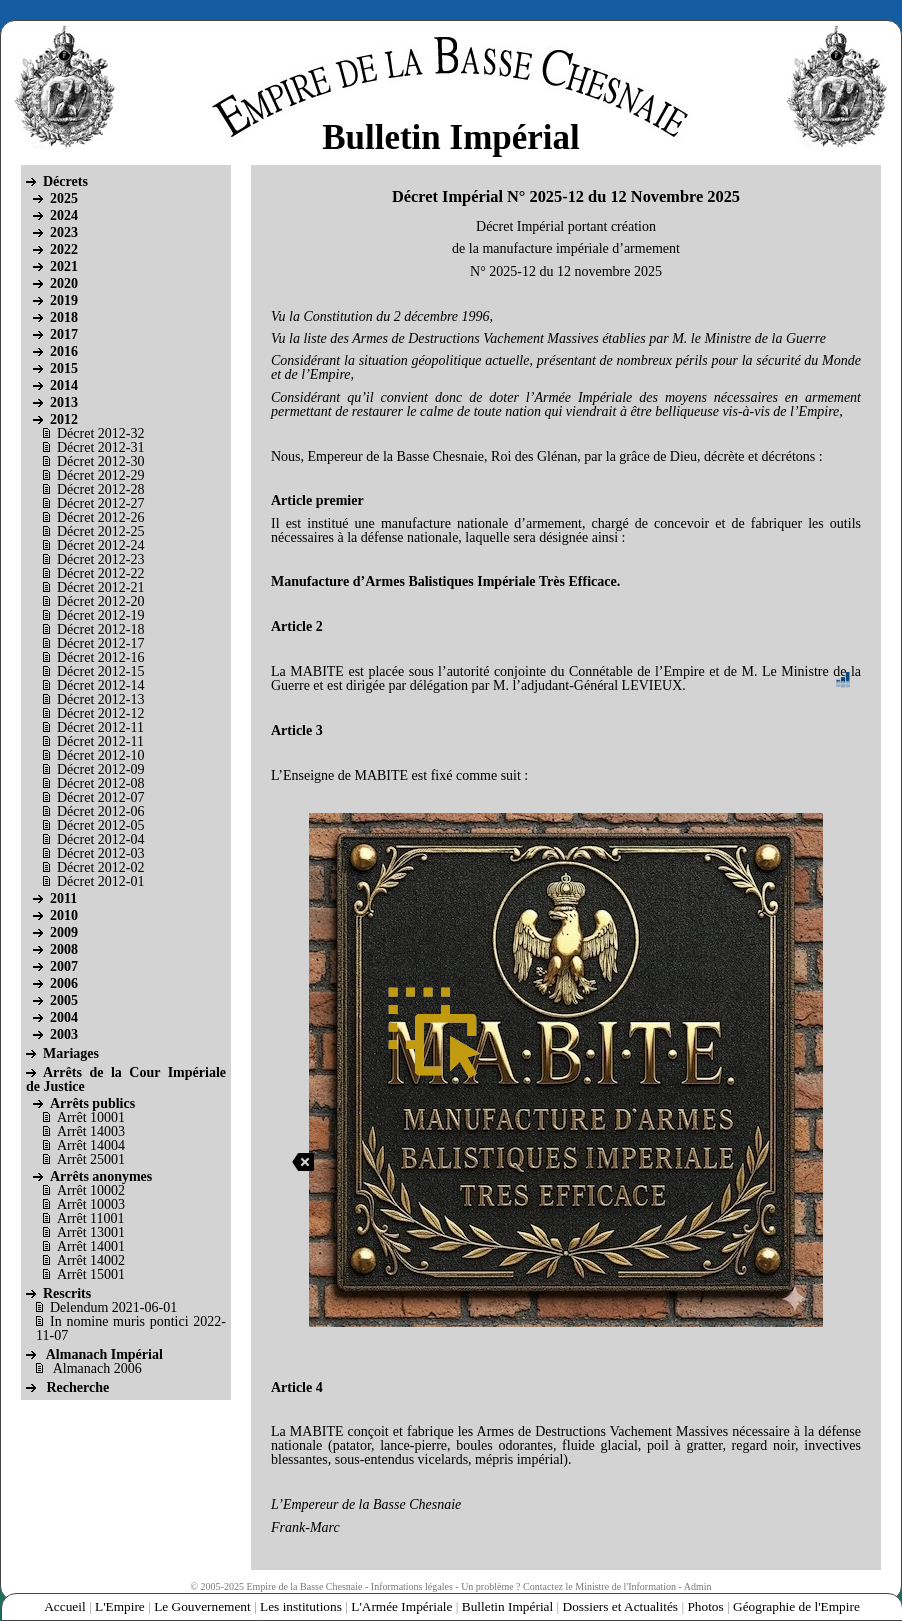 Image resolution: width=902 pixels, height=1621 pixels. I want to click on open soundcharts music analytics platform, so click(843, 680).